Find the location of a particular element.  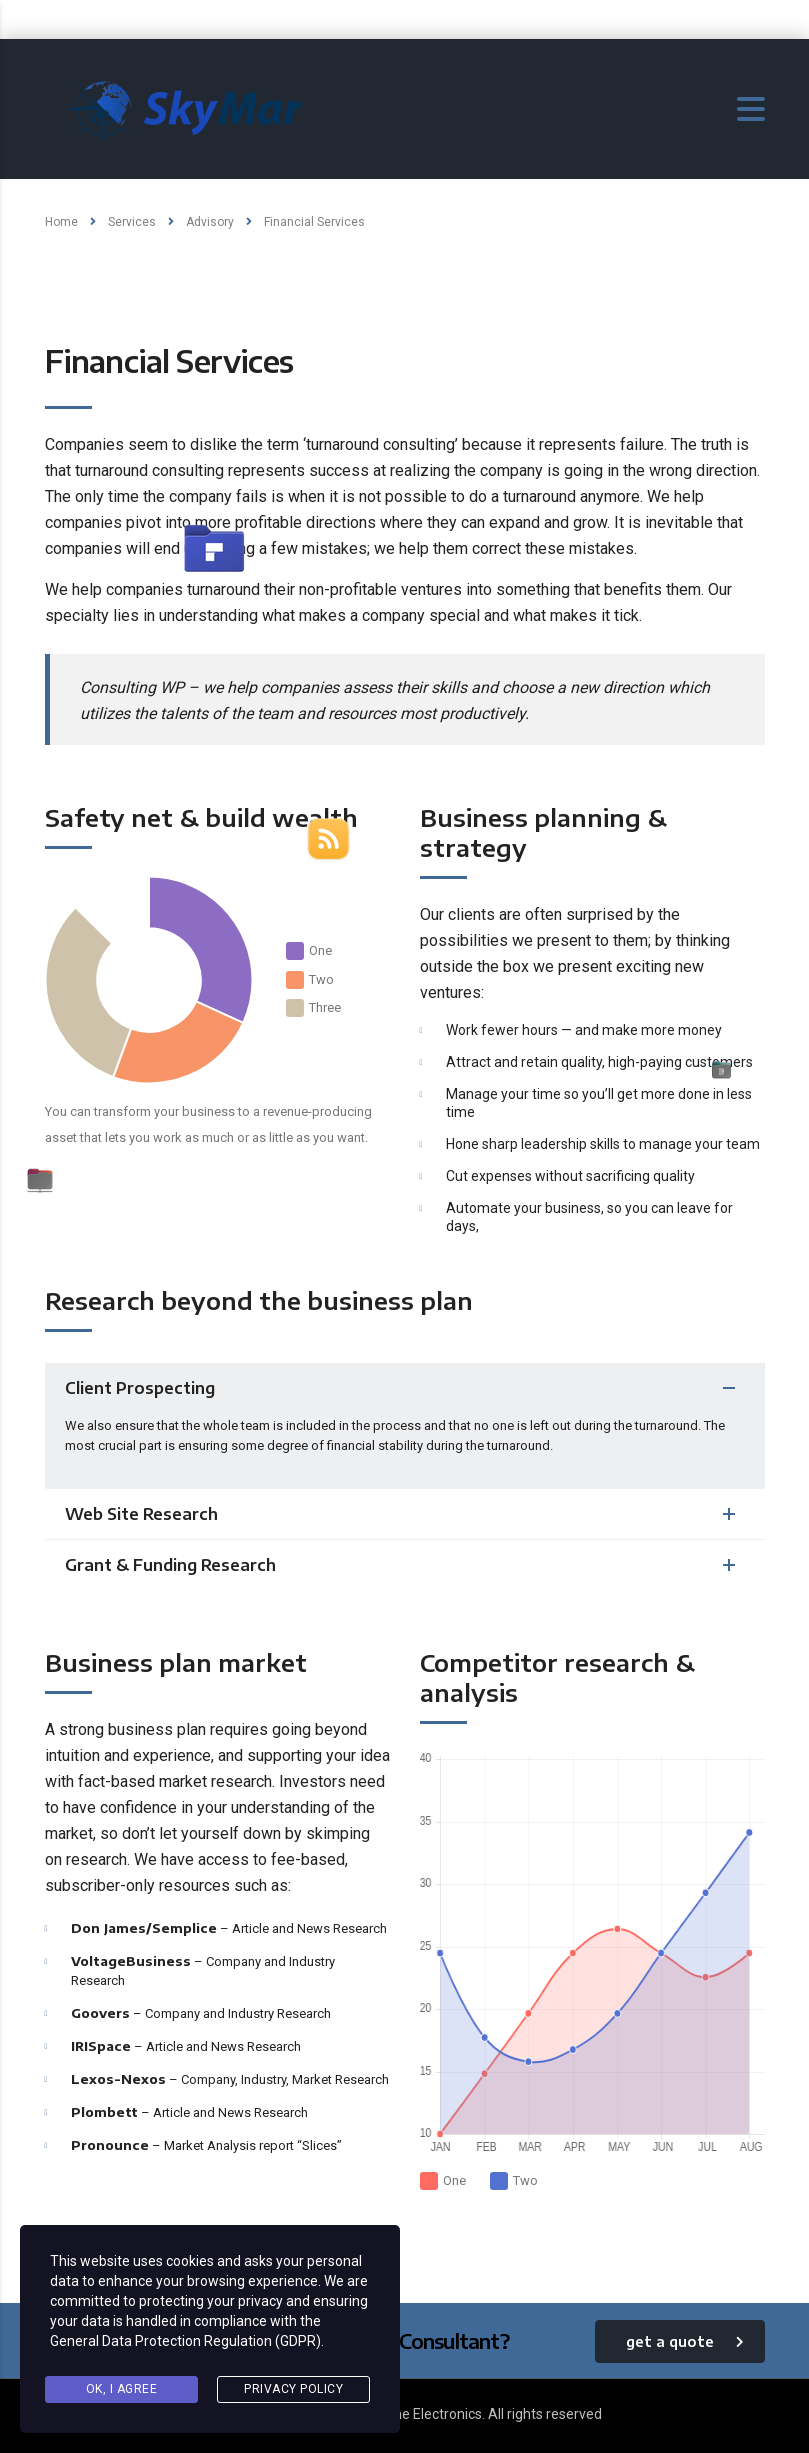

access RSS feed settings is located at coordinates (328, 839).